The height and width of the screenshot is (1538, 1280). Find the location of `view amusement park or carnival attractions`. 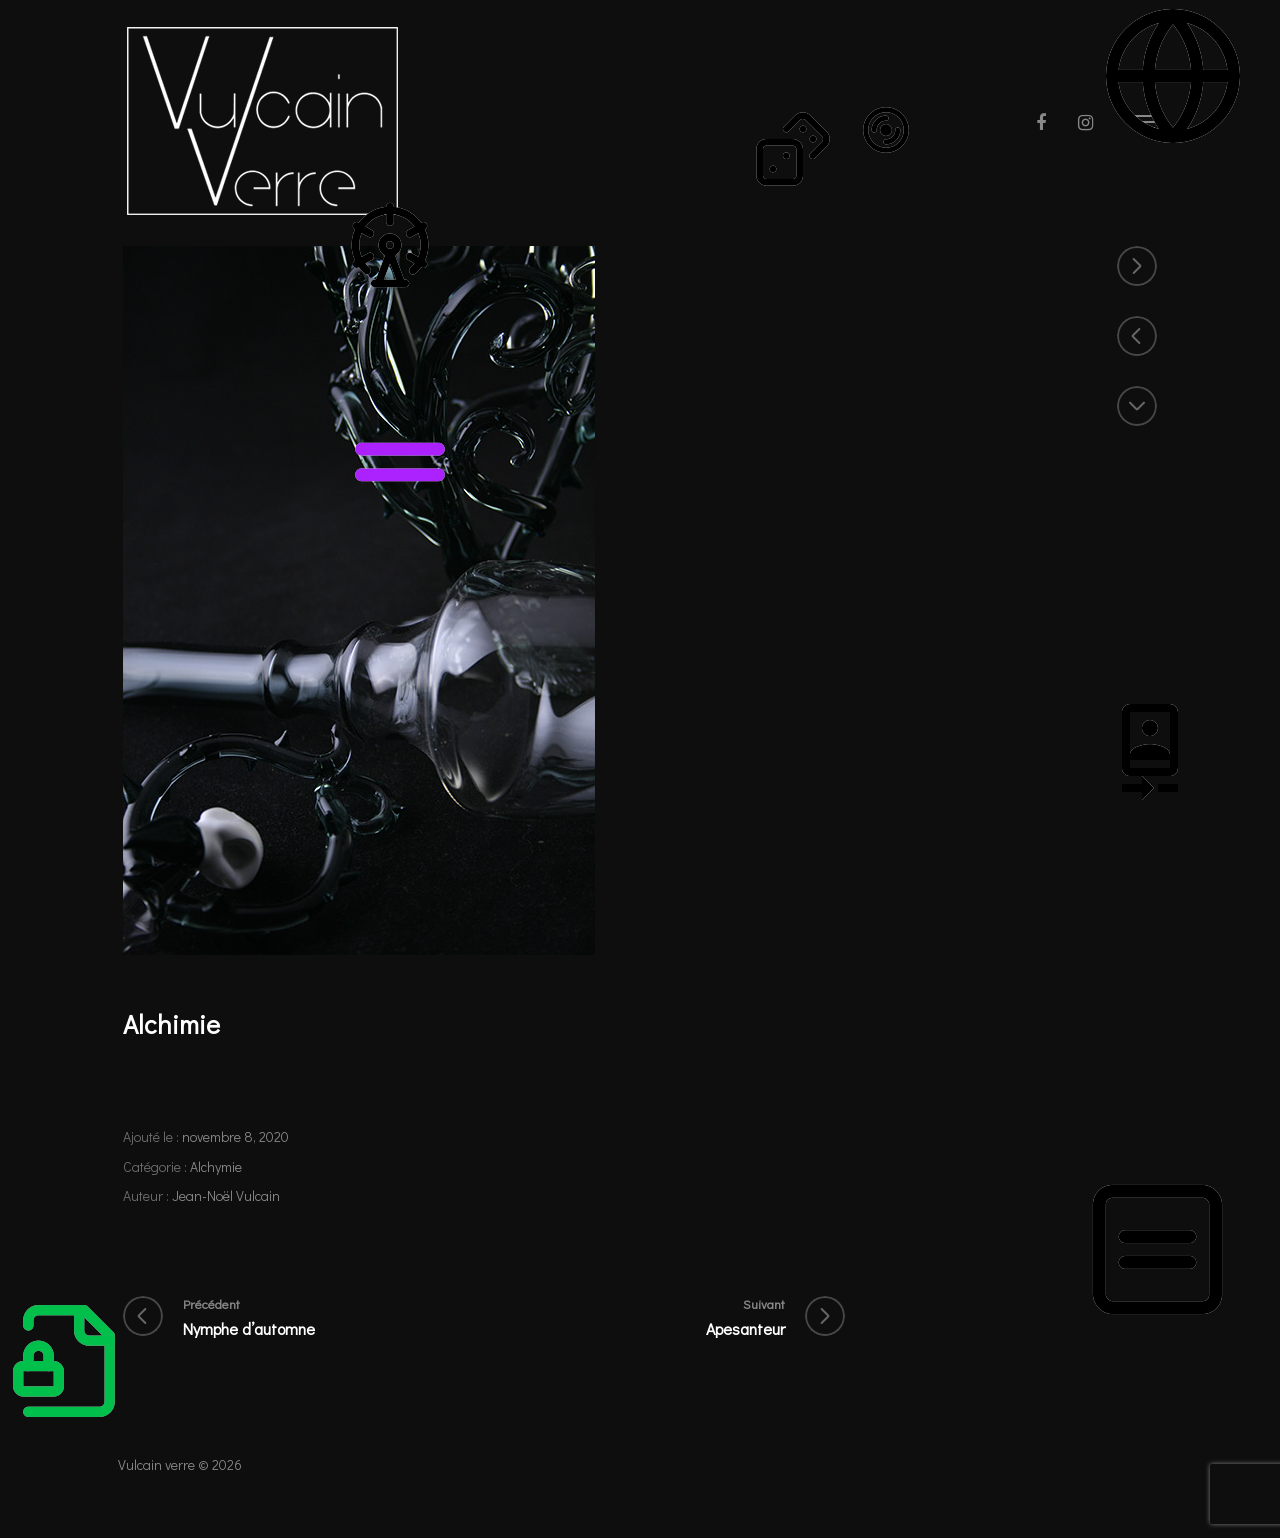

view amusement park or carnival attractions is located at coordinates (390, 245).